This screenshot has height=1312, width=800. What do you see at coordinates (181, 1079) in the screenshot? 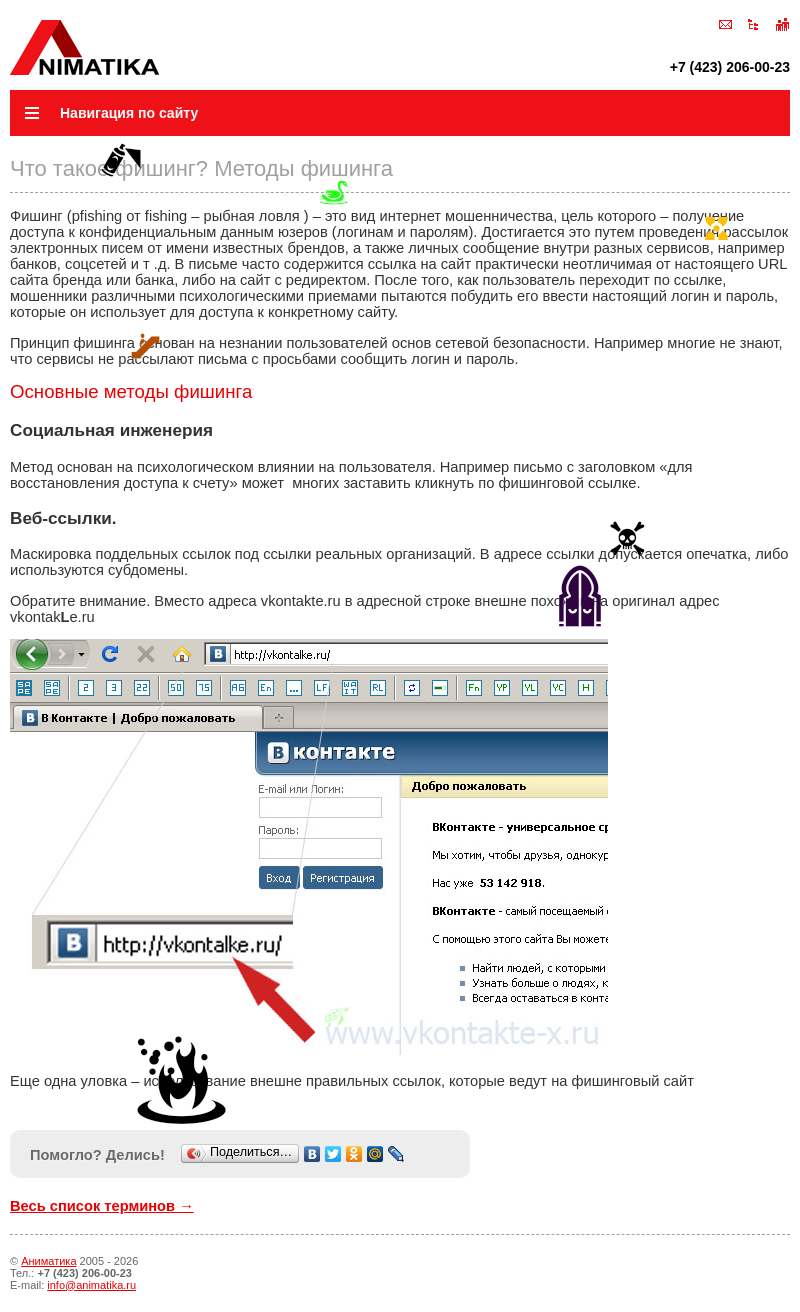
I see `indicates fire damage or burning status effect` at bounding box center [181, 1079].